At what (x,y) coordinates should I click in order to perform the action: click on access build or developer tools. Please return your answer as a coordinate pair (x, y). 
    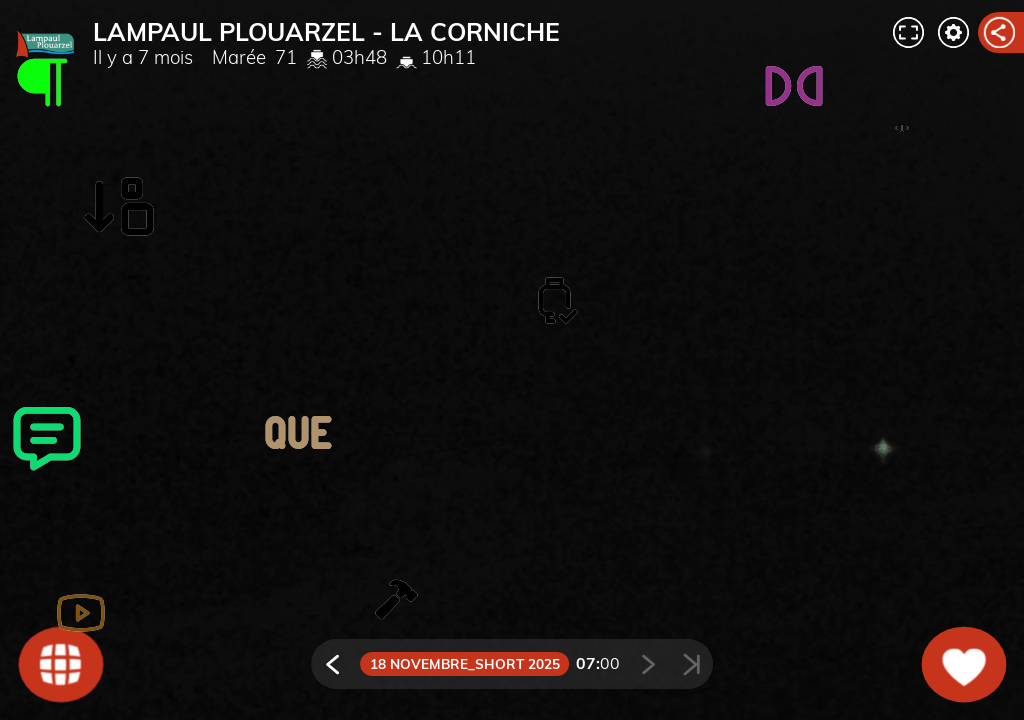
    Looking at the image, I should click on (396, 599).